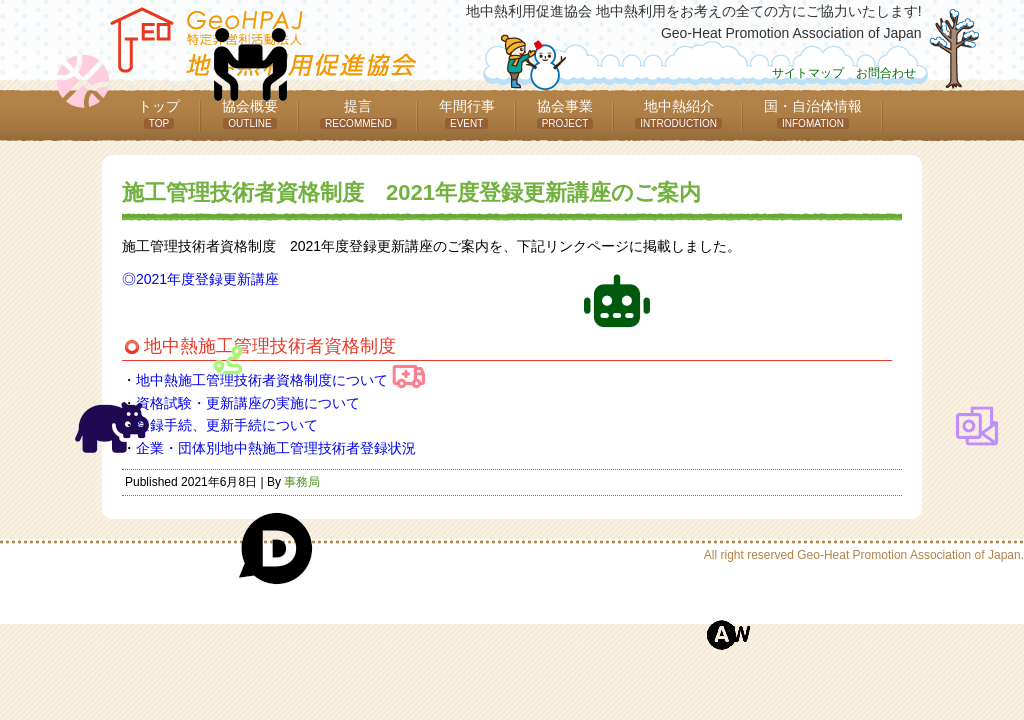  What do you see at coordinates (250, 64) in the screenshot?
I see `team collaboration or shared task` at bounding box center [250, 64].